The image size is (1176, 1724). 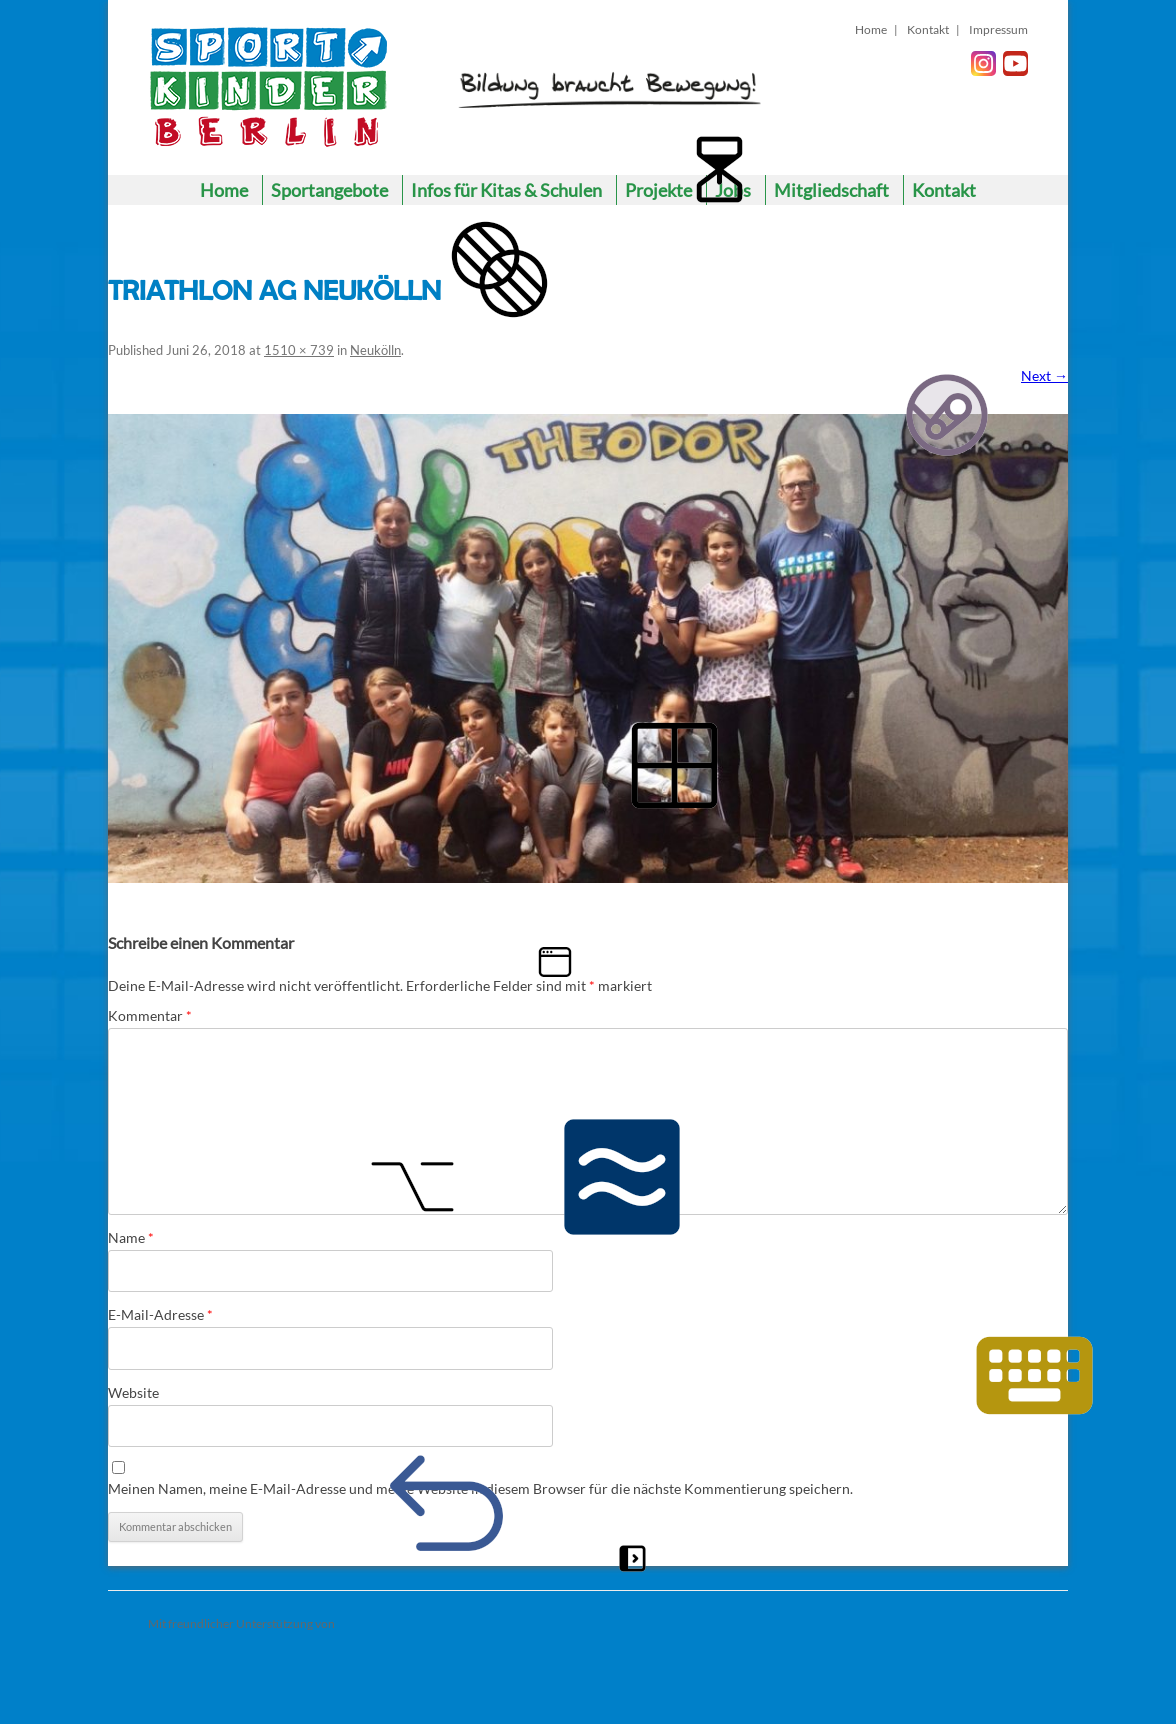 I want to click on view items in grid layout, so click(x=674, y=765).